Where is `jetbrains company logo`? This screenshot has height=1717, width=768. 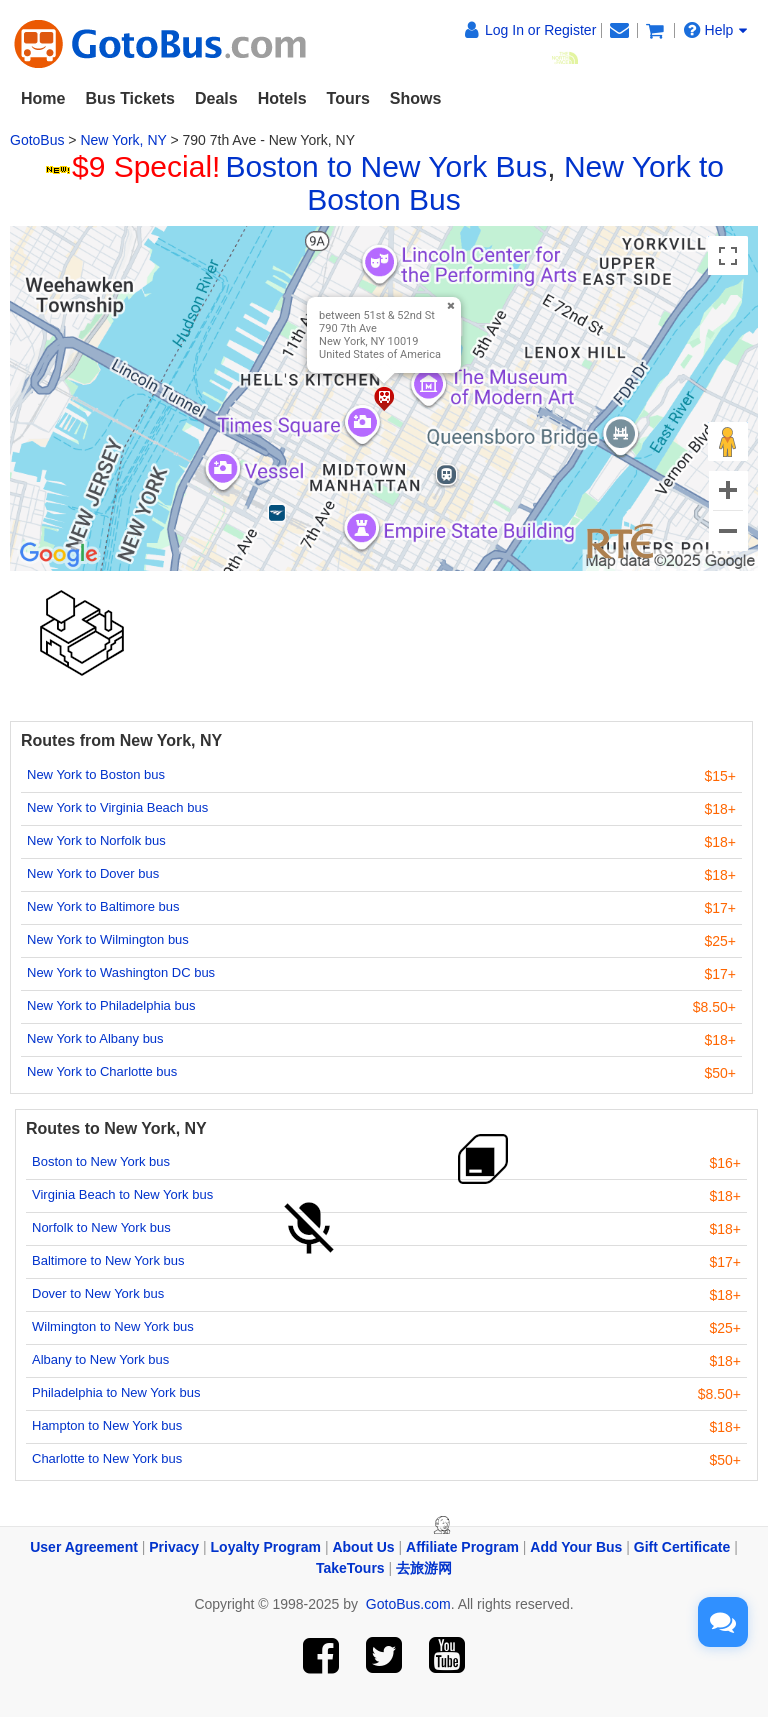 jetbrains company logo is located at coordinates (483, 1159).